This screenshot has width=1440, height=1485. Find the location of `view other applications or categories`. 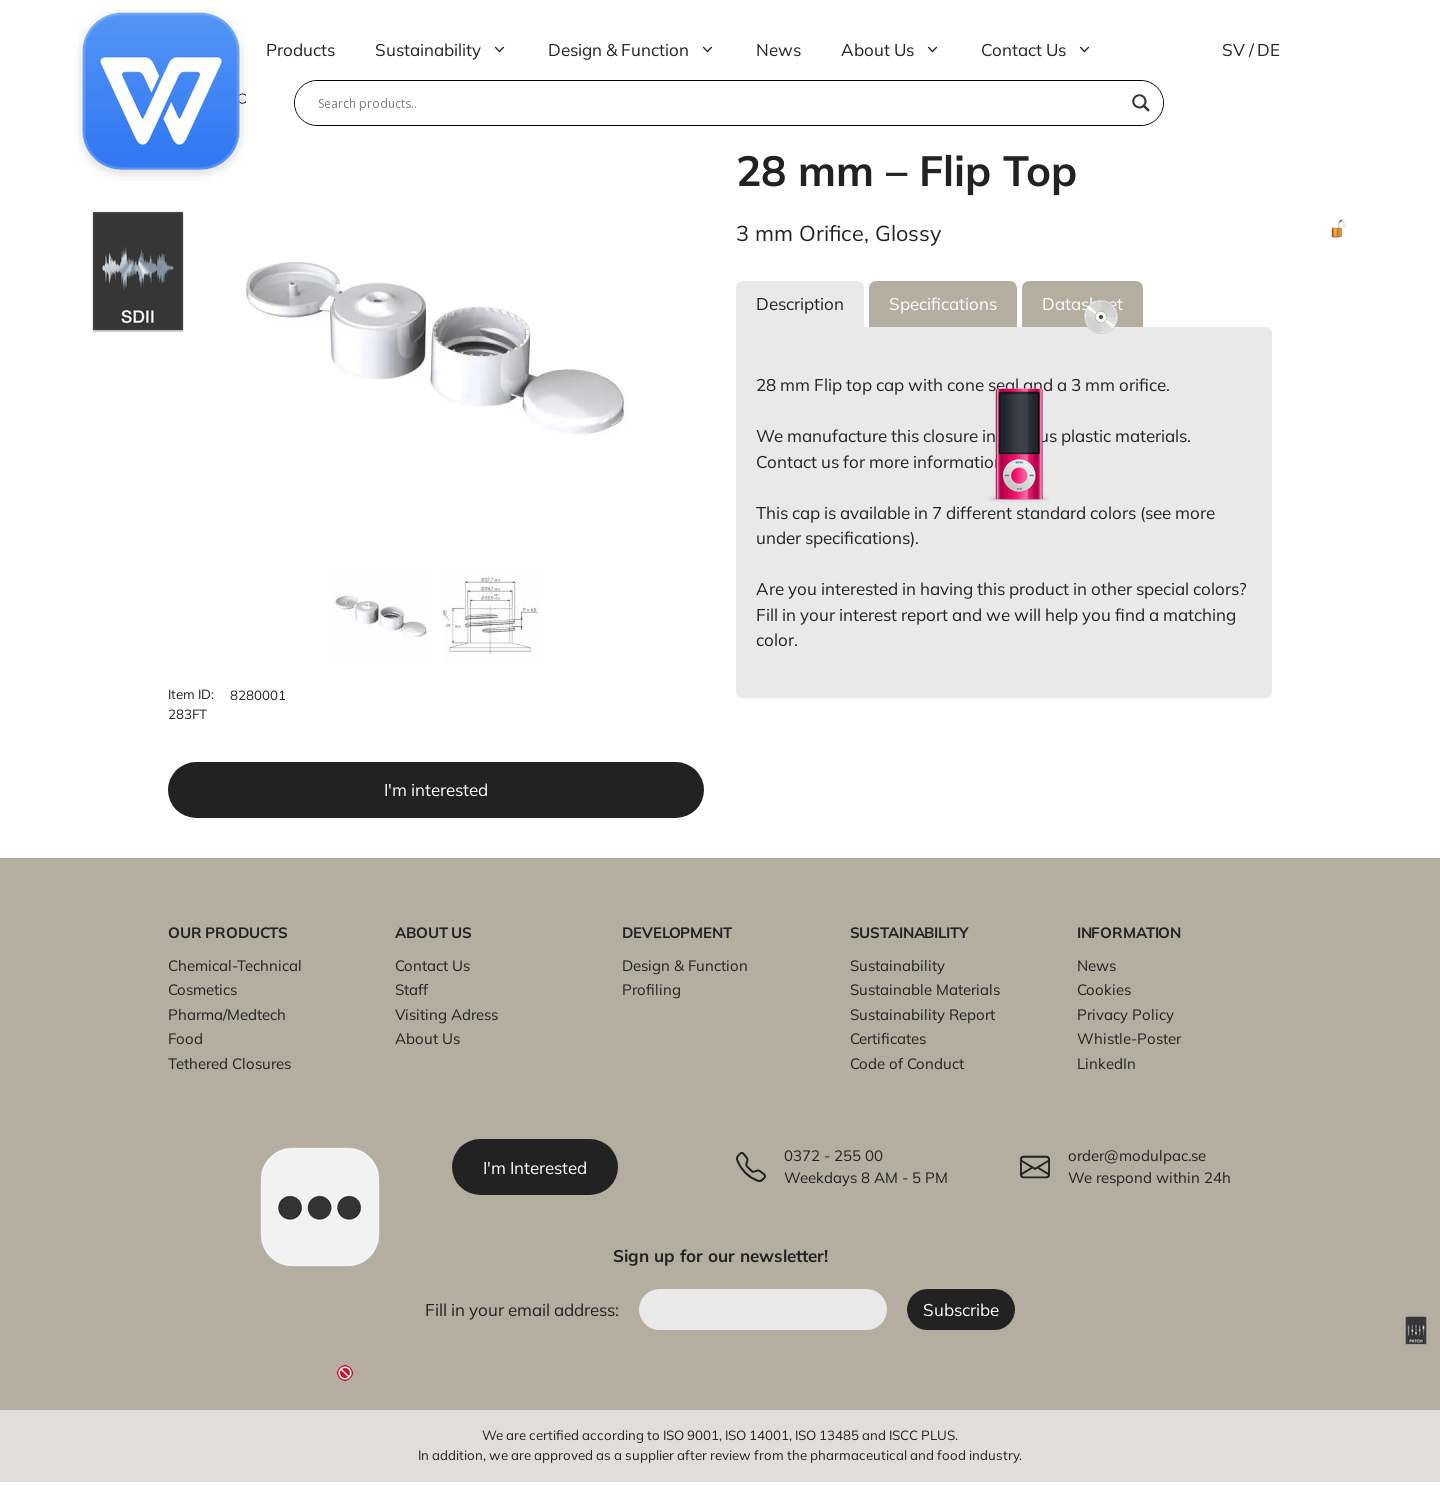

view other applications or categories is located at coordinates (320, 1207).